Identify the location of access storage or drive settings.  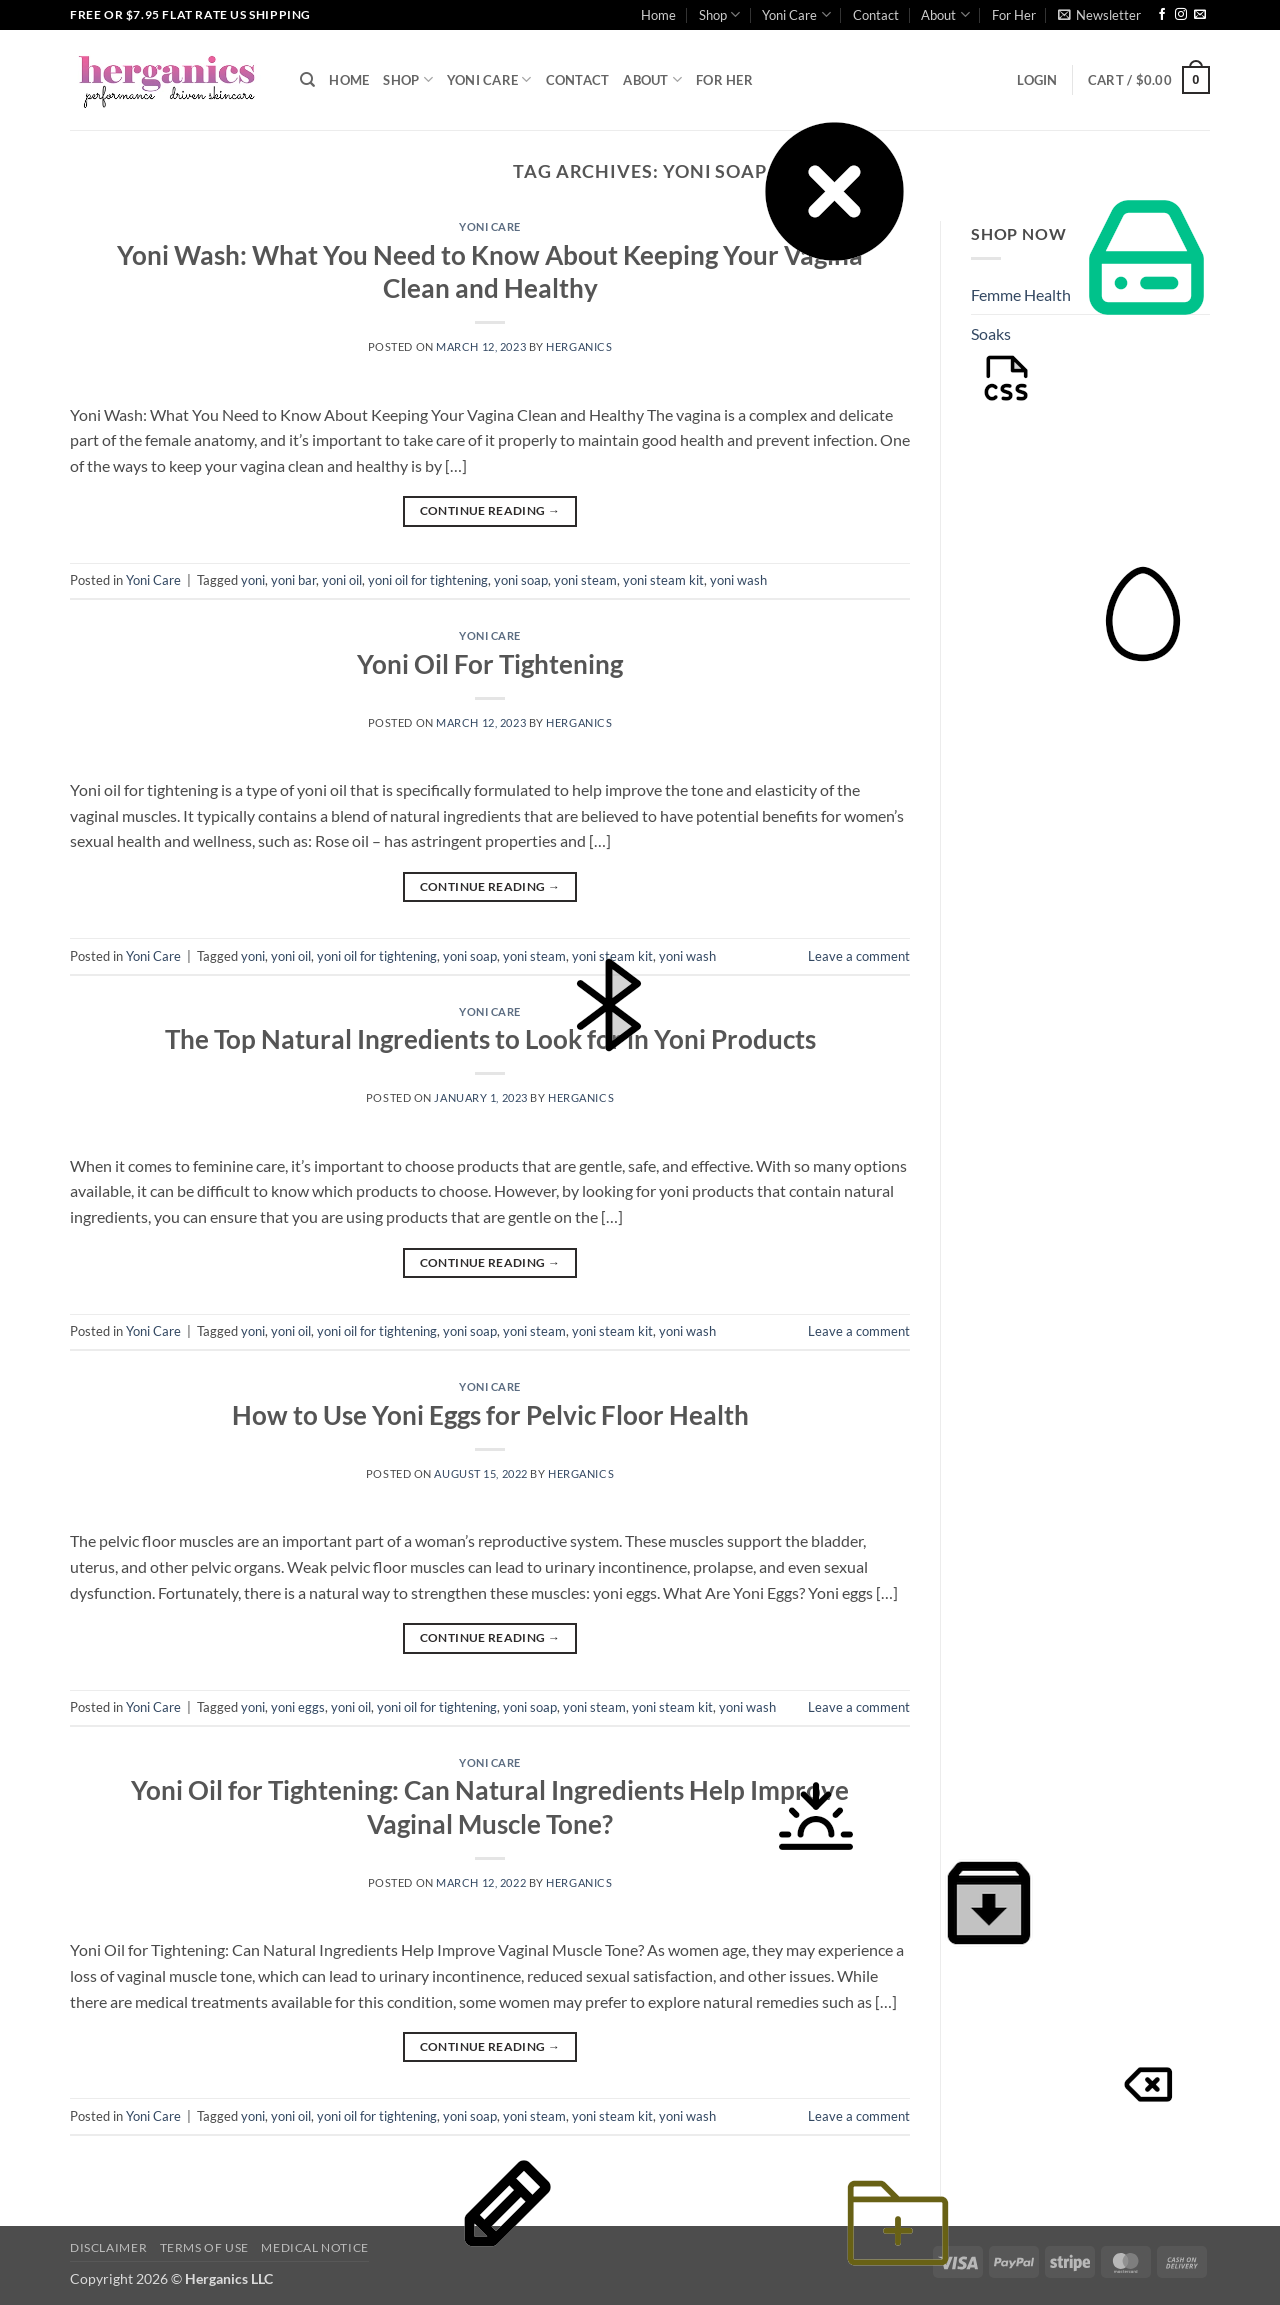
(1146, 257).